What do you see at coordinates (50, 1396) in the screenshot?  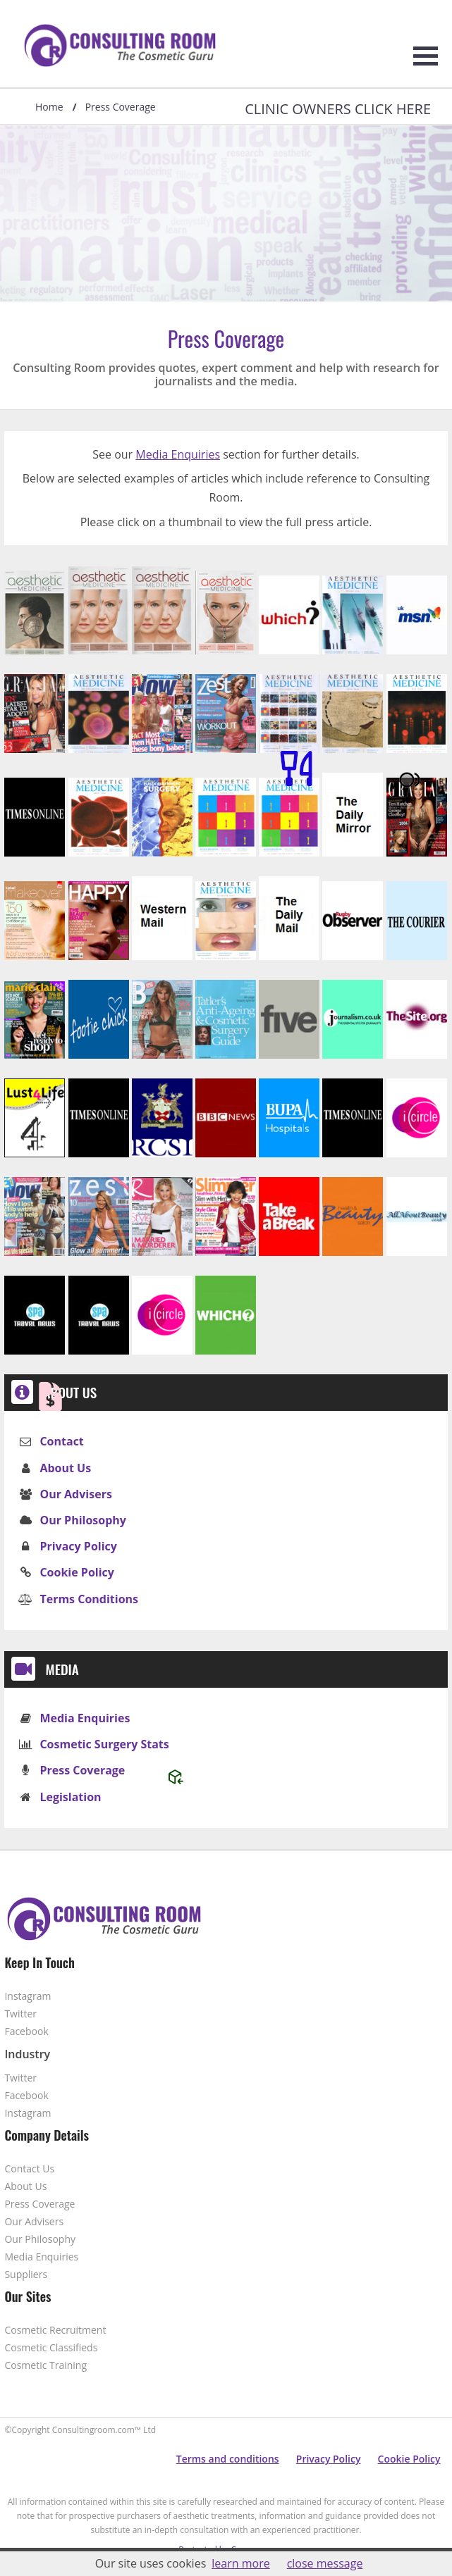 I see `view financial document or invoice` at bounding box center [50, 1396].